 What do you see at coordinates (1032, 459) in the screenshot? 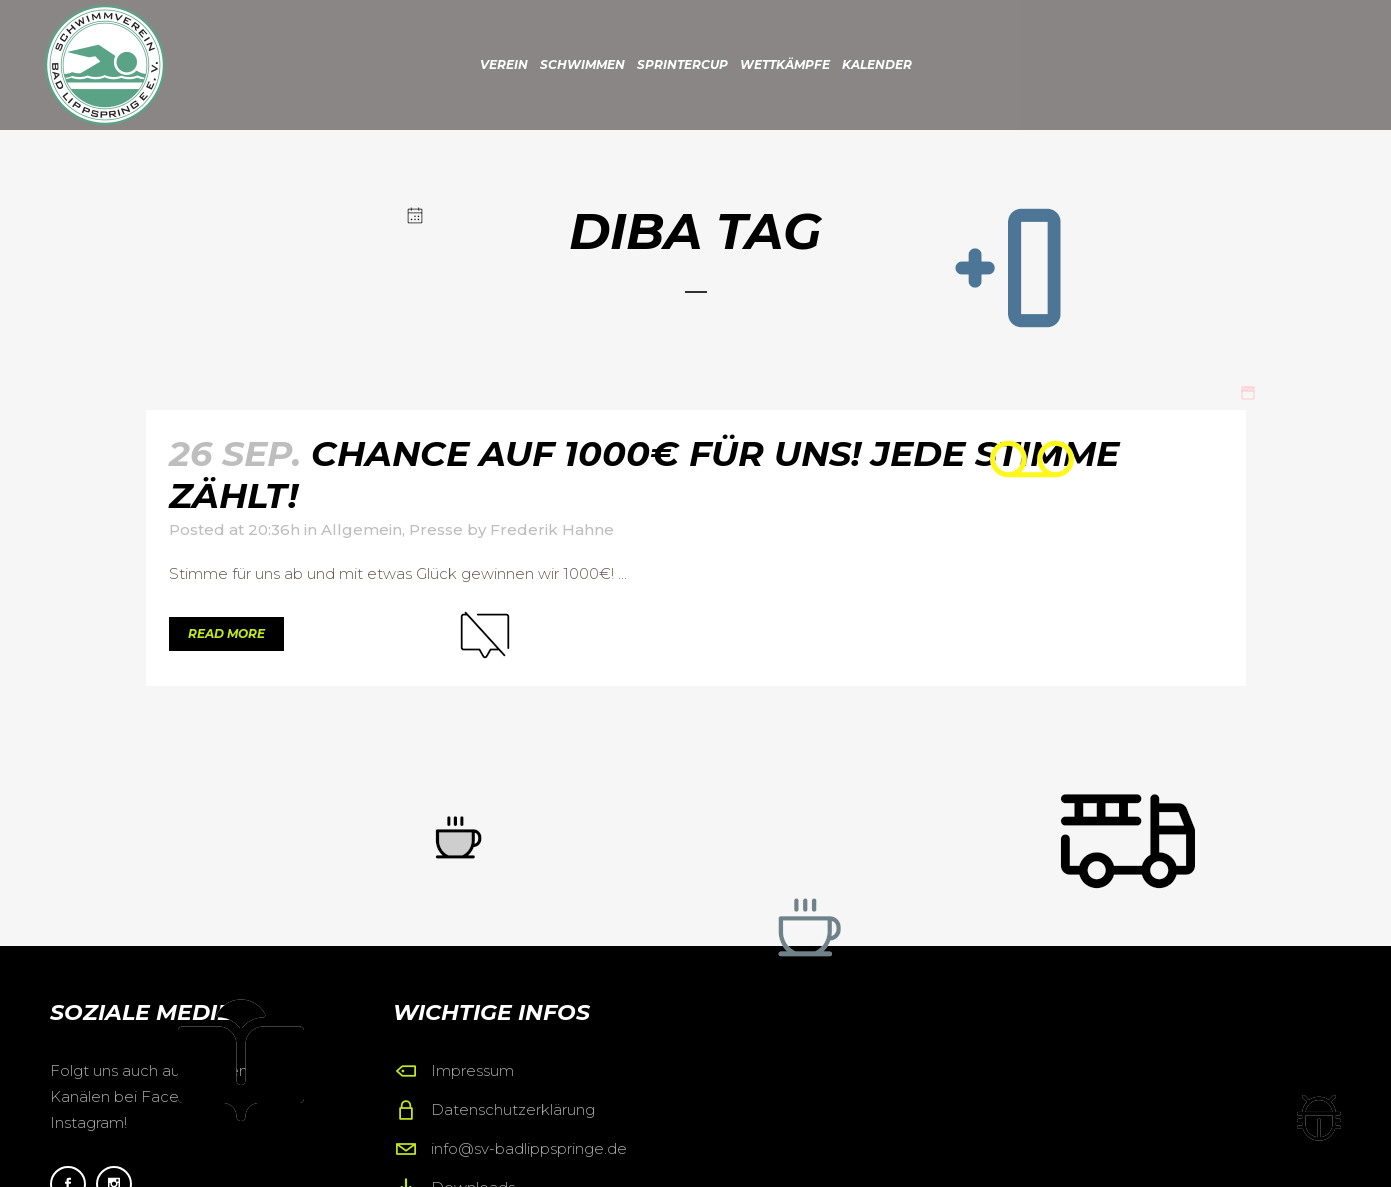
I see `access voicemail messages` at bounding box center [1032, 459].